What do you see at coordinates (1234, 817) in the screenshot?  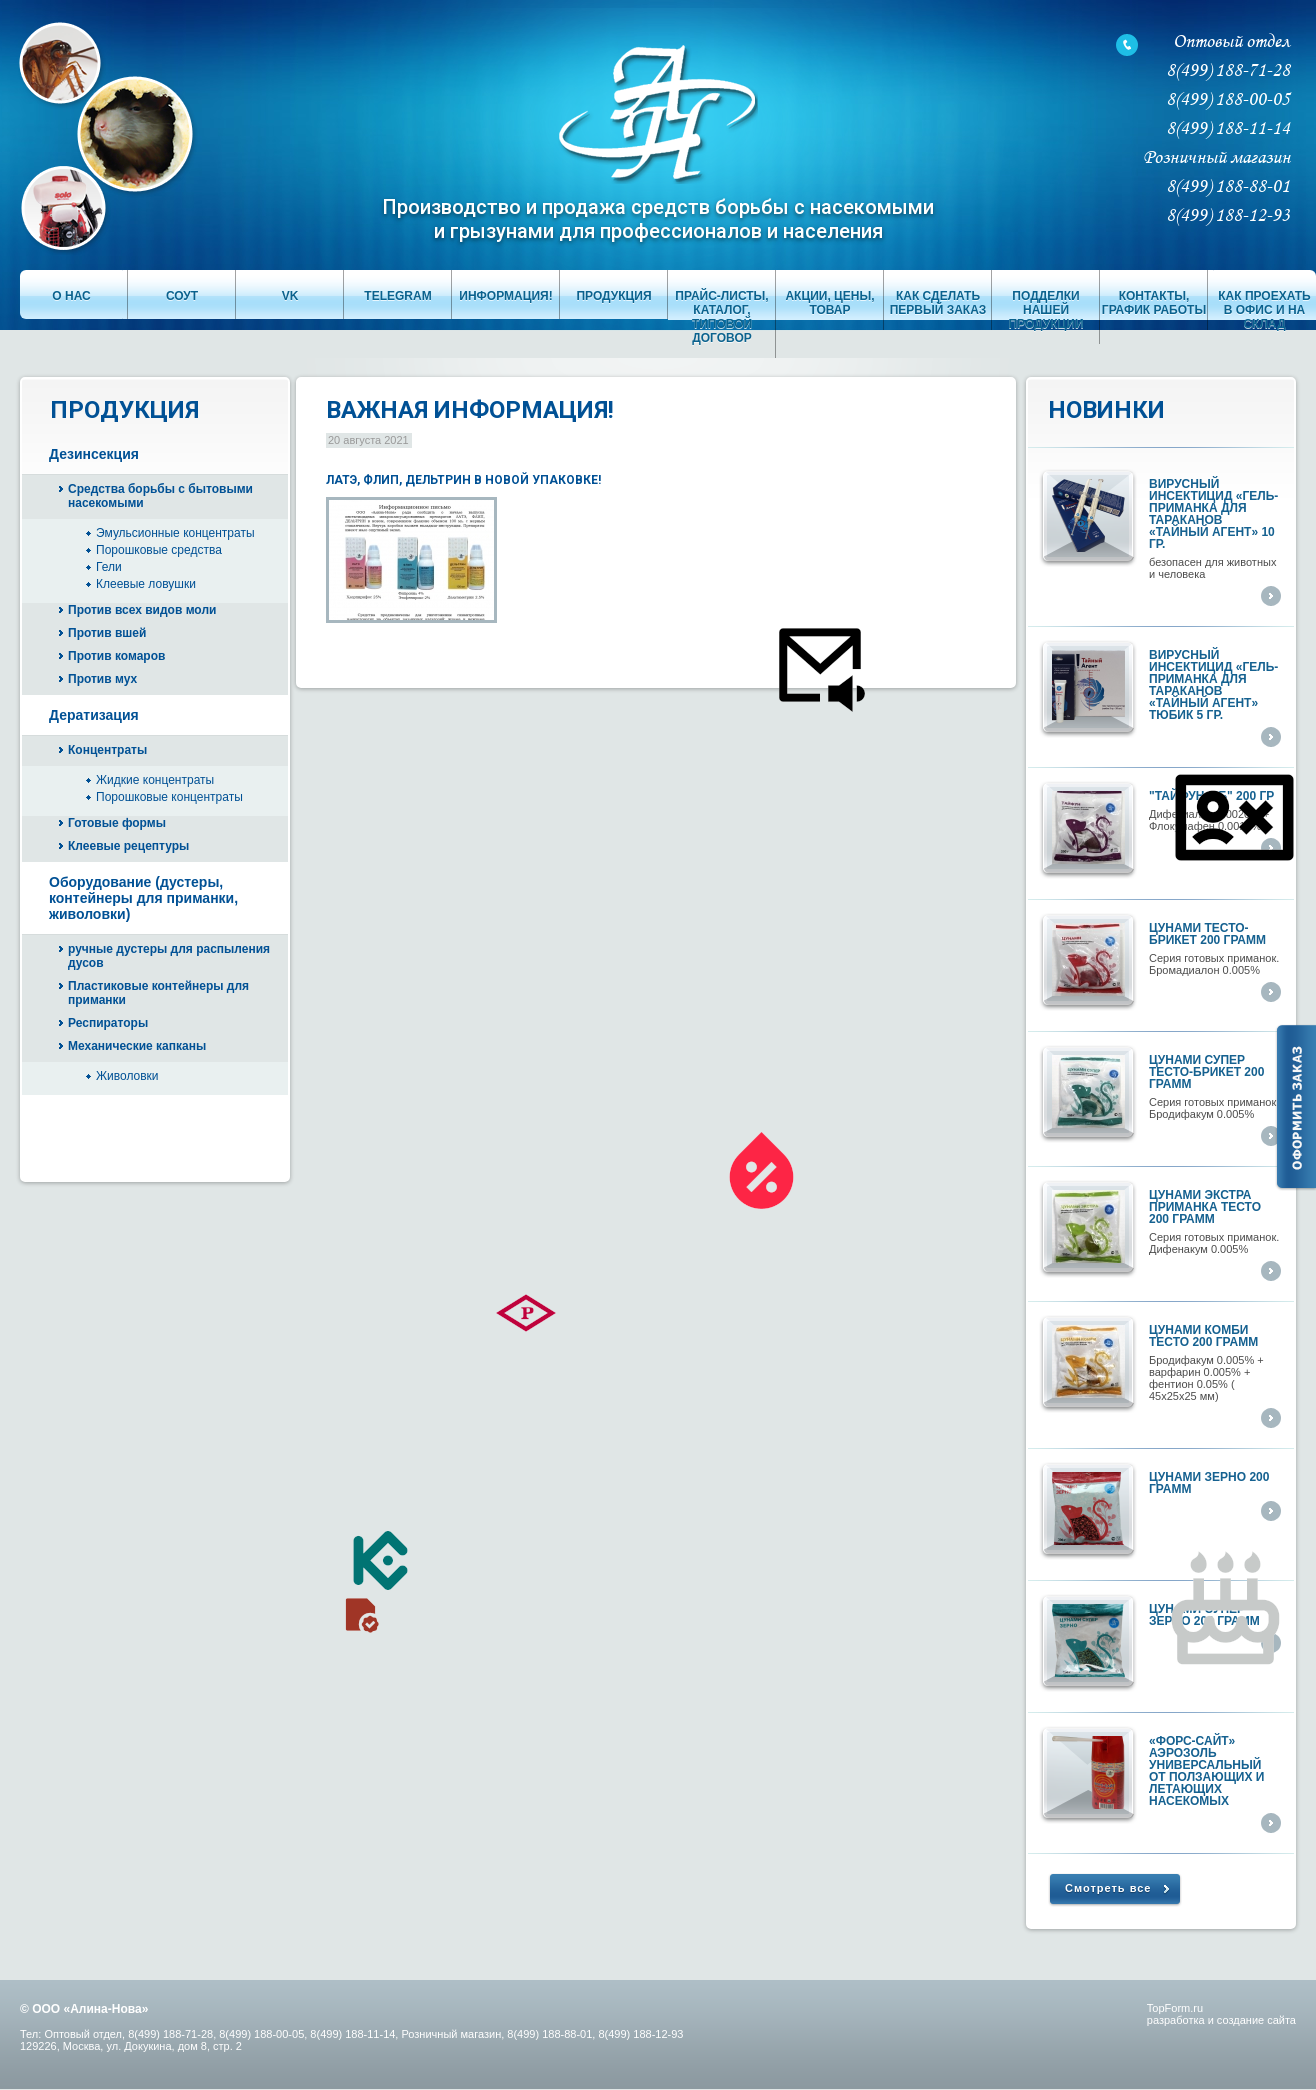 I see `expired pass or credential` at bounding box center [1234, 817].